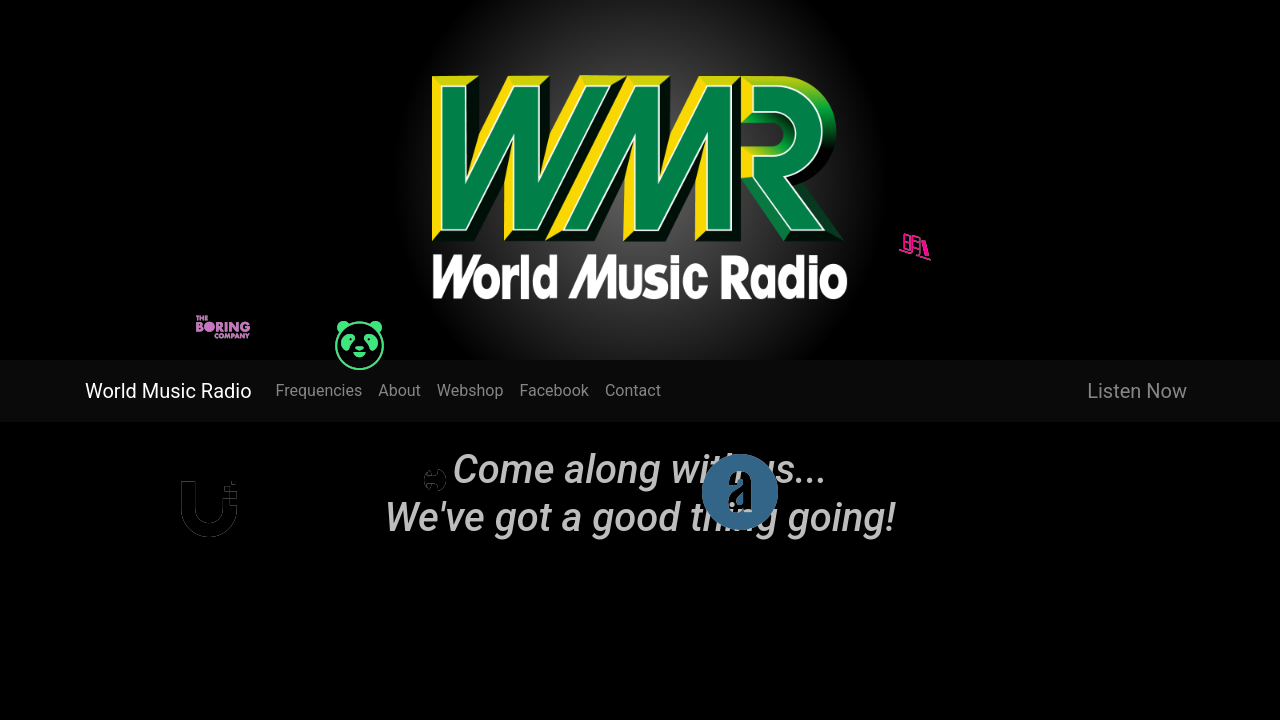 The height and width of the screenshot is (720, 1280). Describe the element at coordinates (435, 480) in the screenshot. I see `havells brand logo` at that location.